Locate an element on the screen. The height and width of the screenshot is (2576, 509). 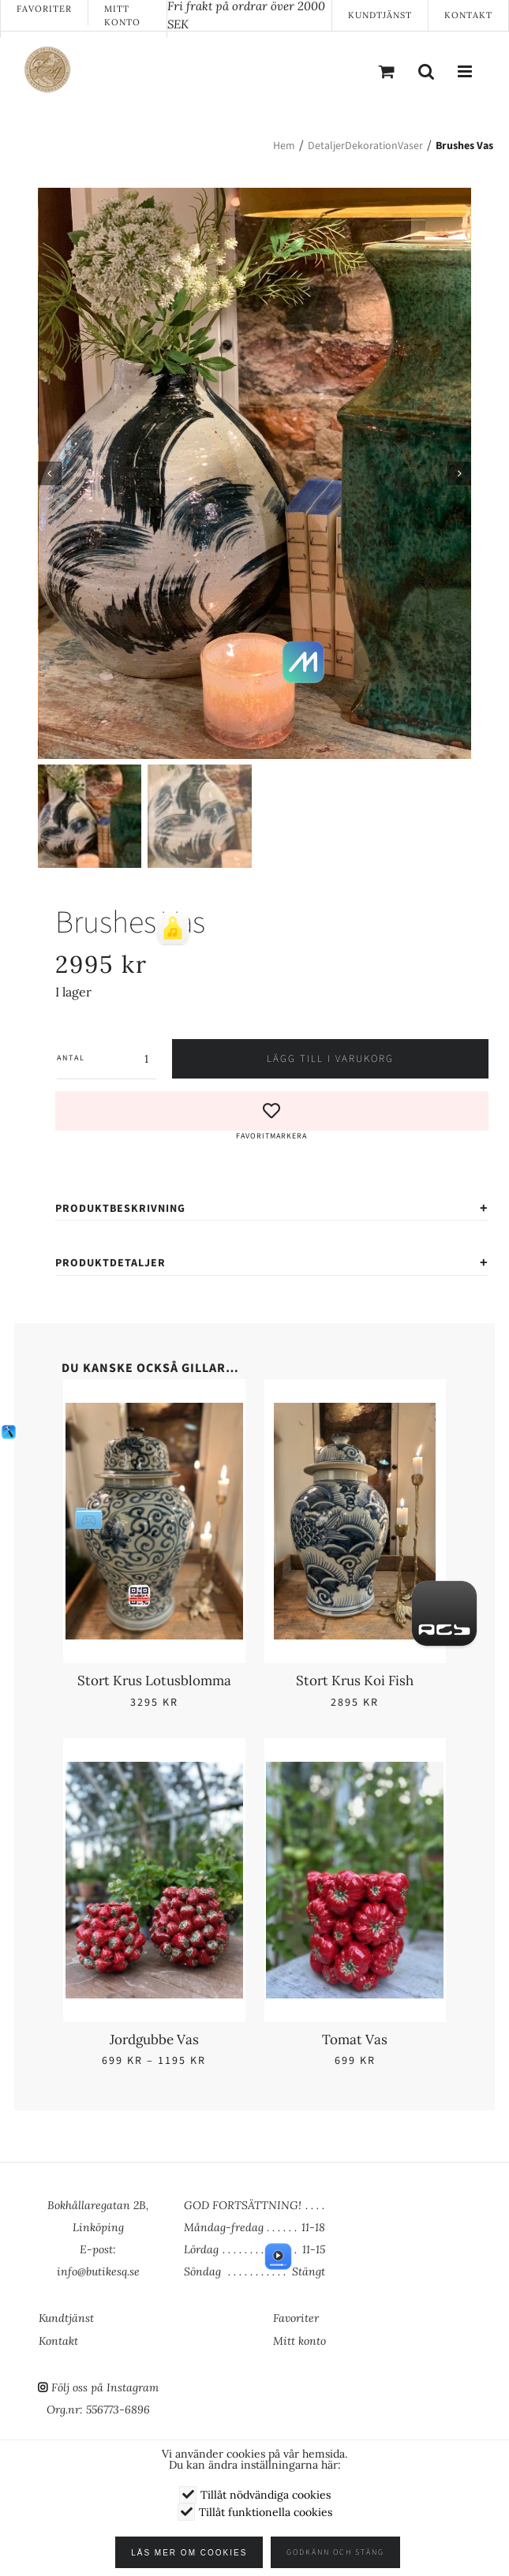
open multimedia playback settings is located at coordinates (278, 2256).